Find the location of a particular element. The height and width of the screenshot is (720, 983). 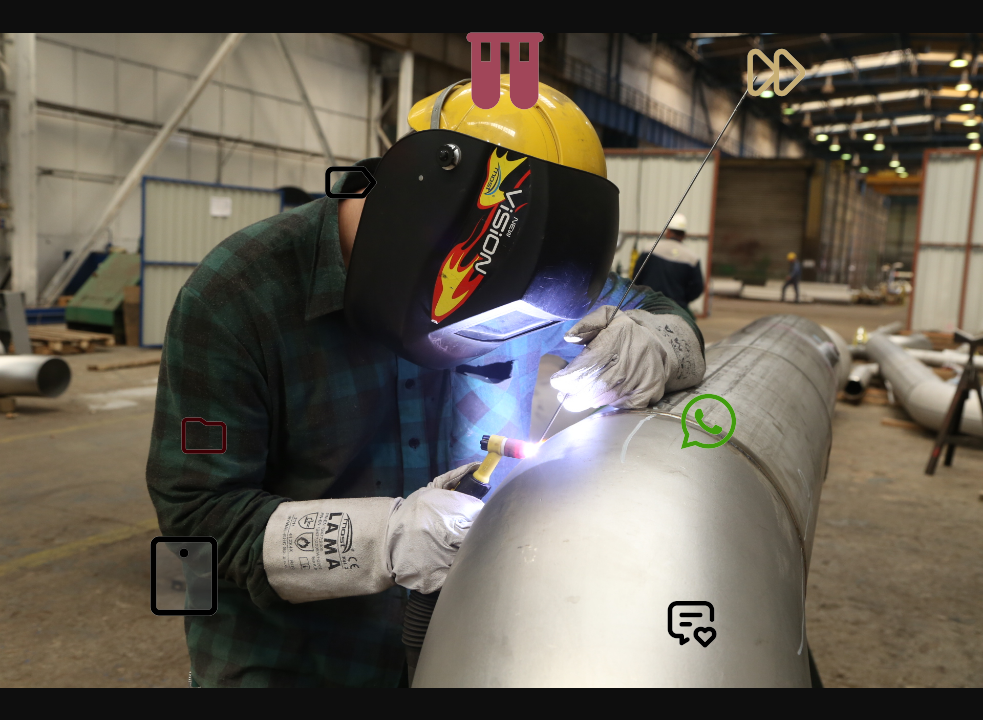

tablet device with front-facing camera is located at coordinates (184, 576).